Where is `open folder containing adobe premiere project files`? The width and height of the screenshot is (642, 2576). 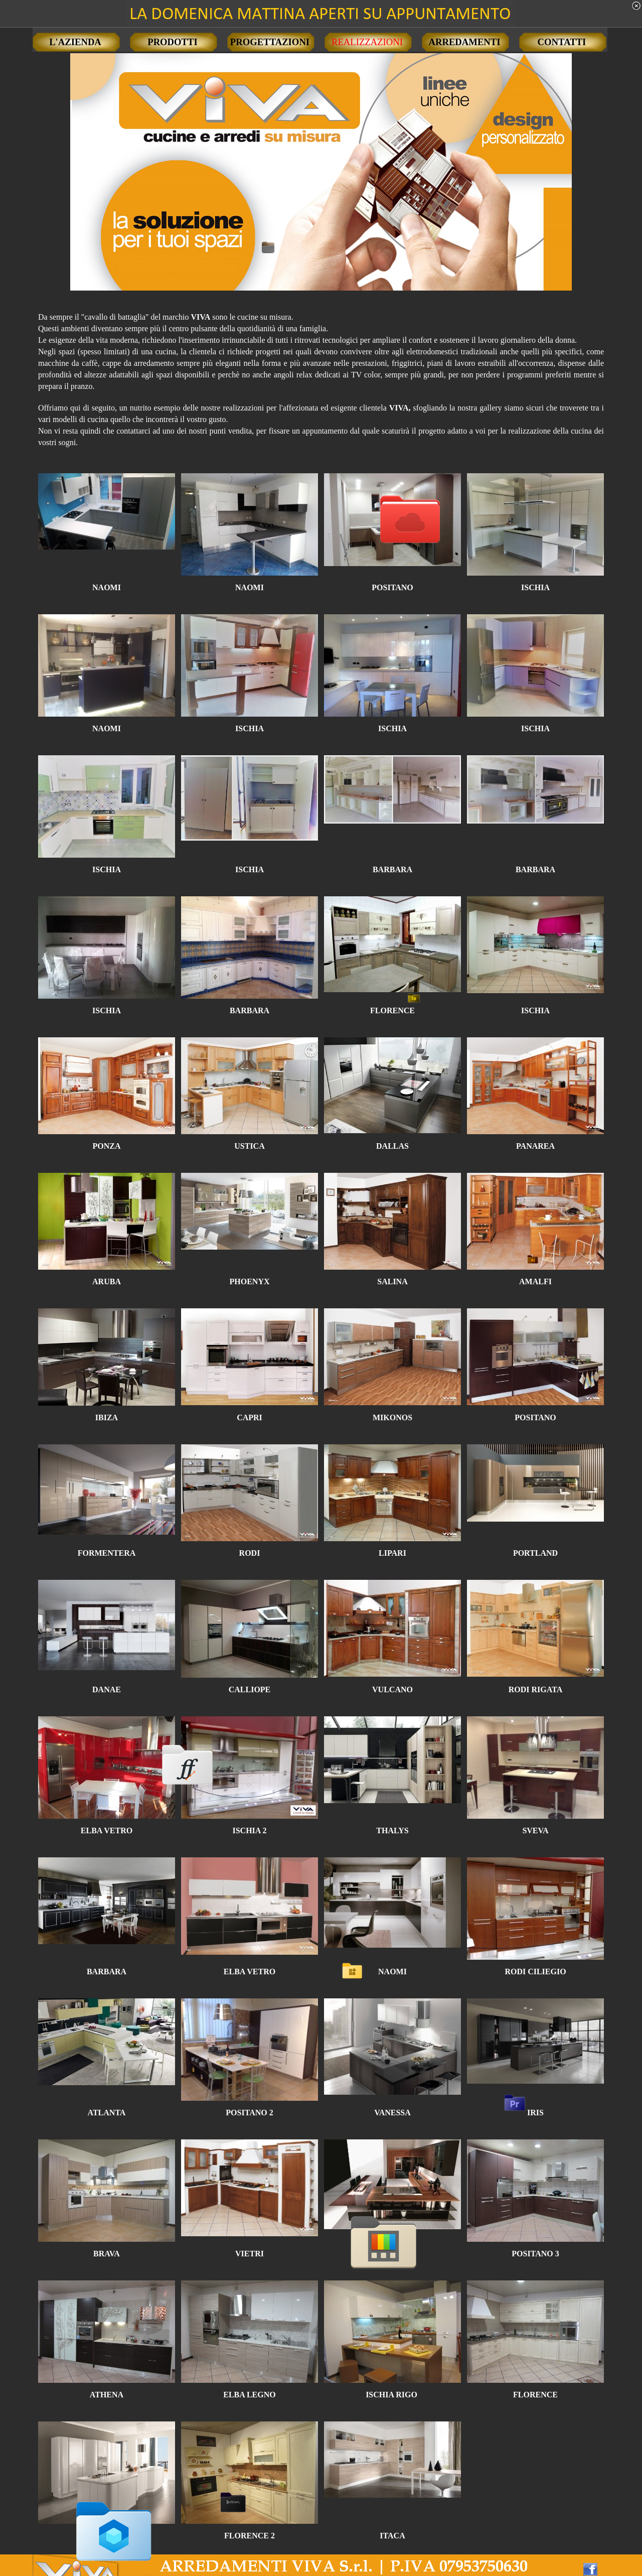 open folder containing adobe premiere project files is located at coordinates (515, 2103).